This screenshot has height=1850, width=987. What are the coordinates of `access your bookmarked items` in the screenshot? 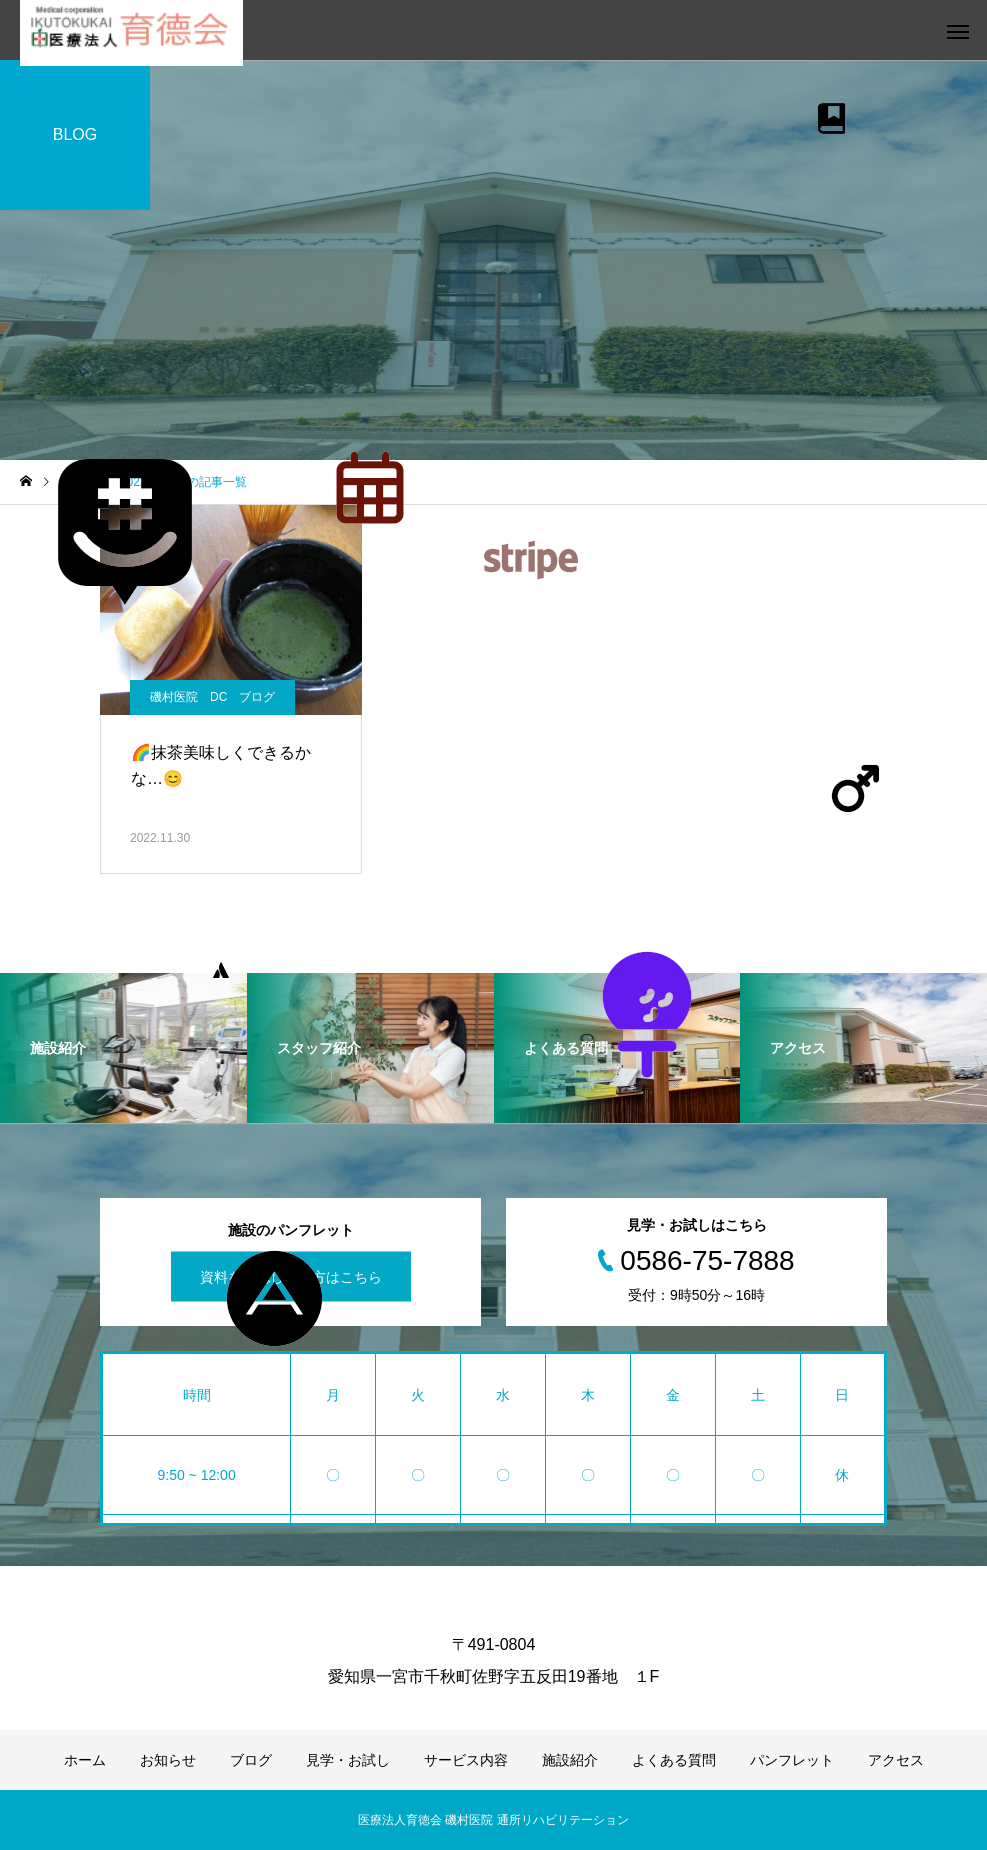 It's located at (831, 118).